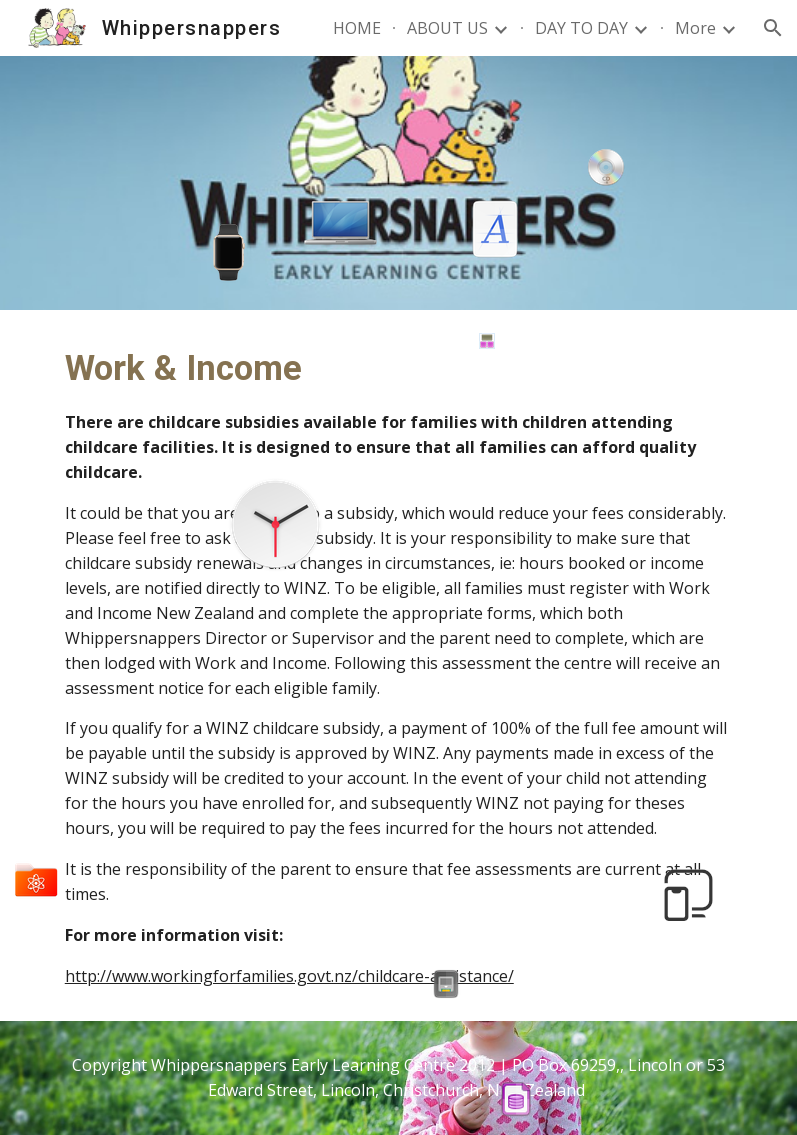 The height and width of the screenshot is (1135, 797). I want to click on open a font file, so click(495, 229).